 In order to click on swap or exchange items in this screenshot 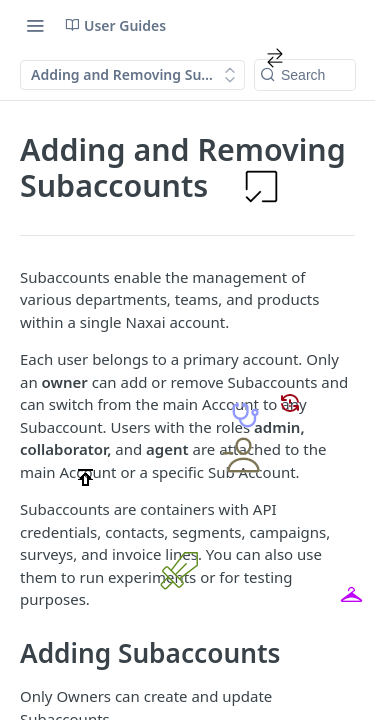, I will do `click(275, 58)`.